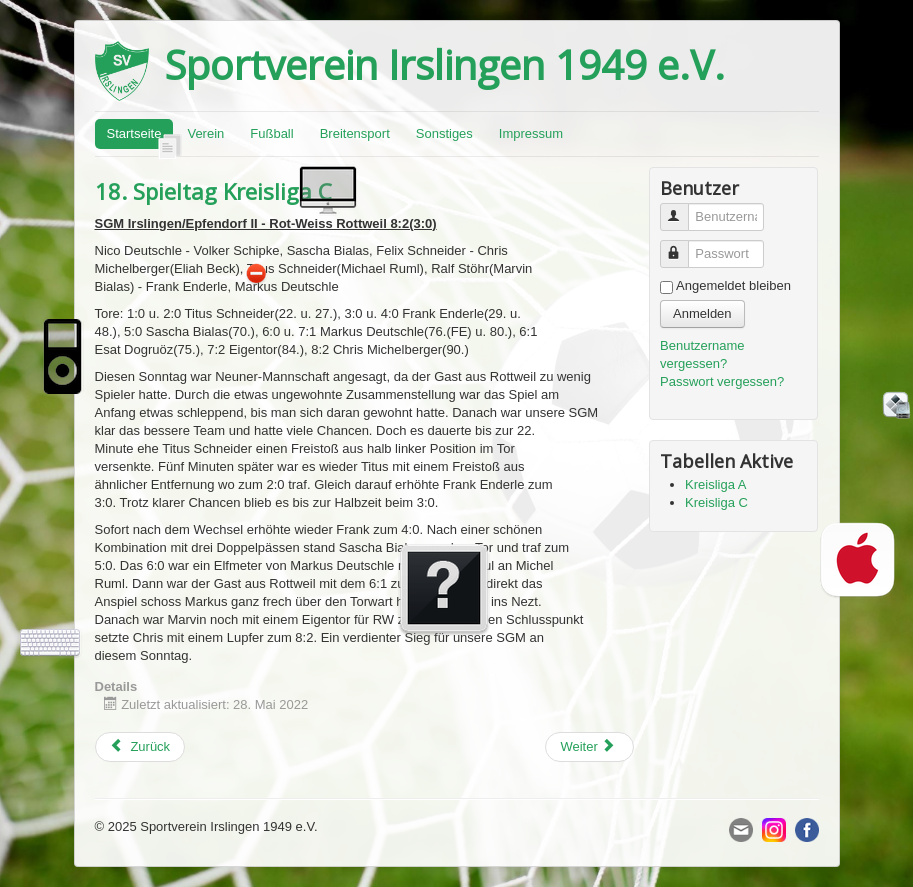  I want to click on launch boot camp assistant to install windows on your mac, so click(895, 404).